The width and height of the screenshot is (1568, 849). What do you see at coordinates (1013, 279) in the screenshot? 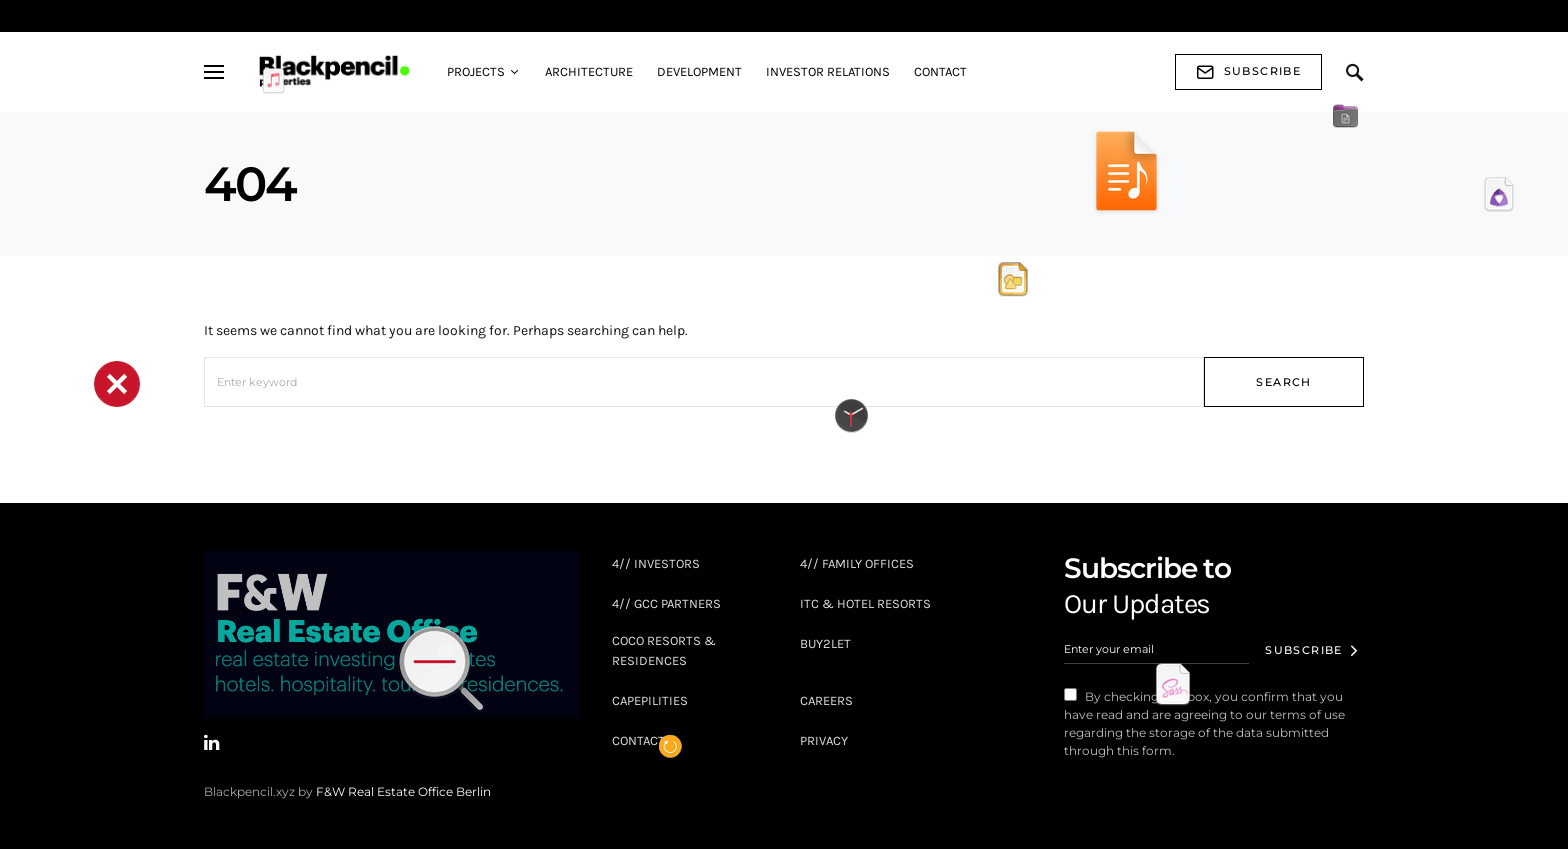
I see `open a vector graphics document` at bounding box center [1013, 279].